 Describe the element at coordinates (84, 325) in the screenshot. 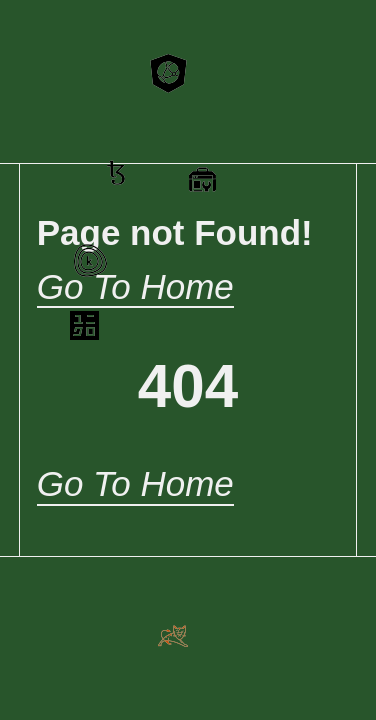

I see `visit the UNIQLO Japan website or app` at that location.